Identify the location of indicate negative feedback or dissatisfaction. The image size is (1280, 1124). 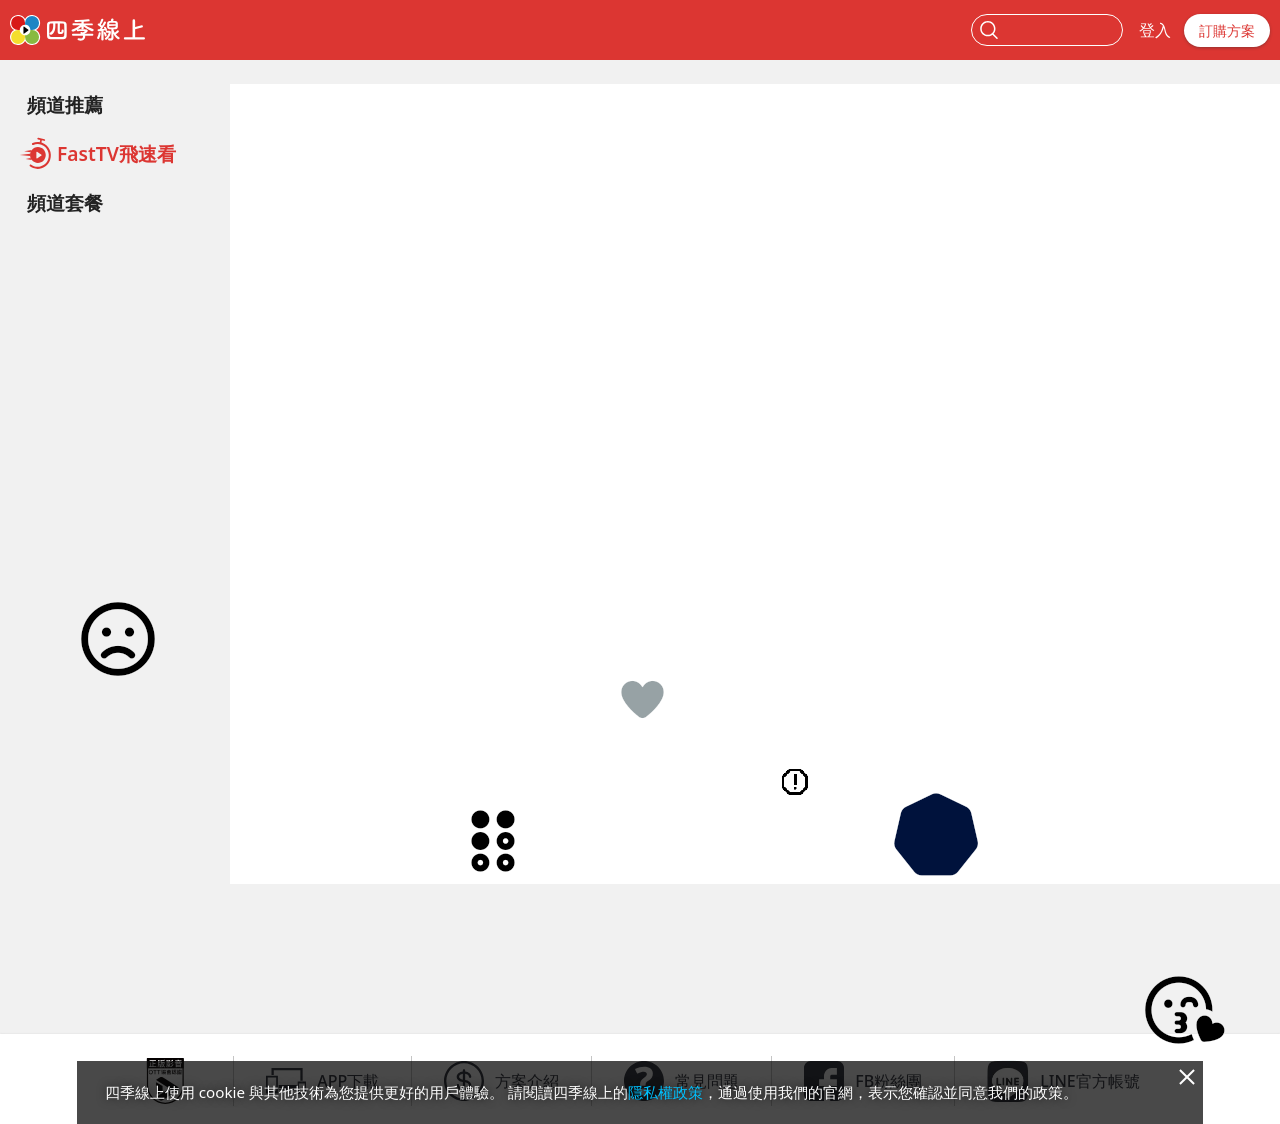
(118, 639).